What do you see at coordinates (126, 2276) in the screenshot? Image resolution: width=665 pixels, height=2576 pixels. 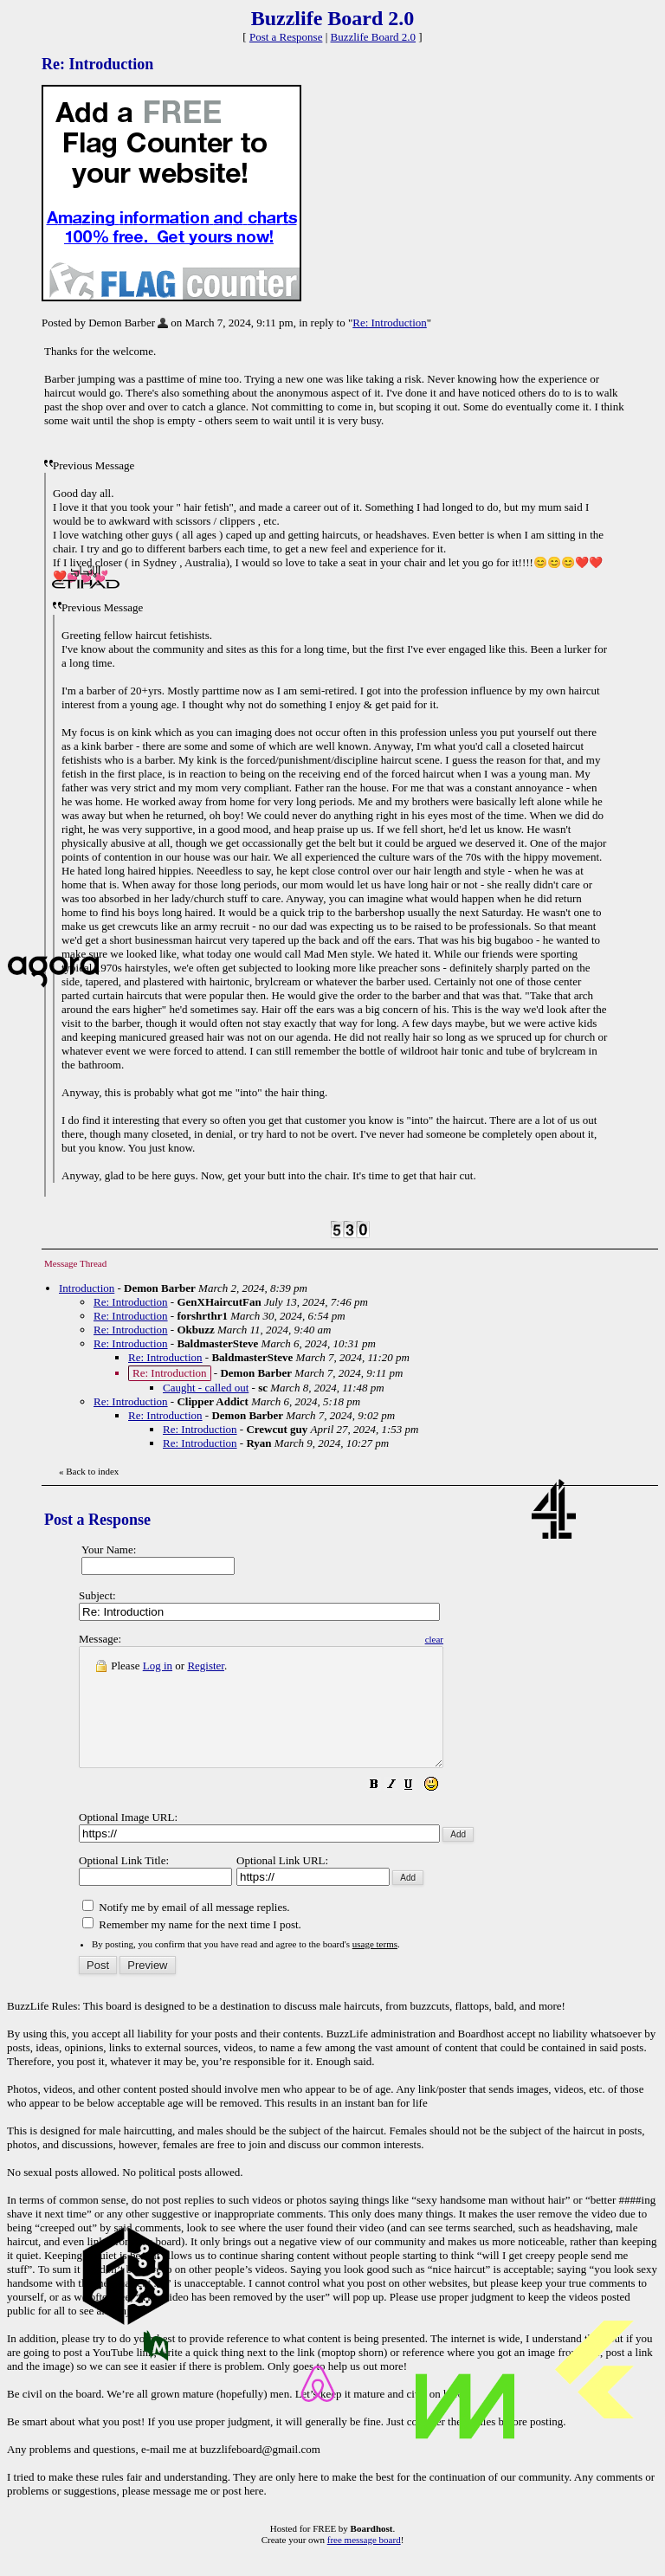 I see `link to MusicBrainz music database` at bounding box center [126, 2276].